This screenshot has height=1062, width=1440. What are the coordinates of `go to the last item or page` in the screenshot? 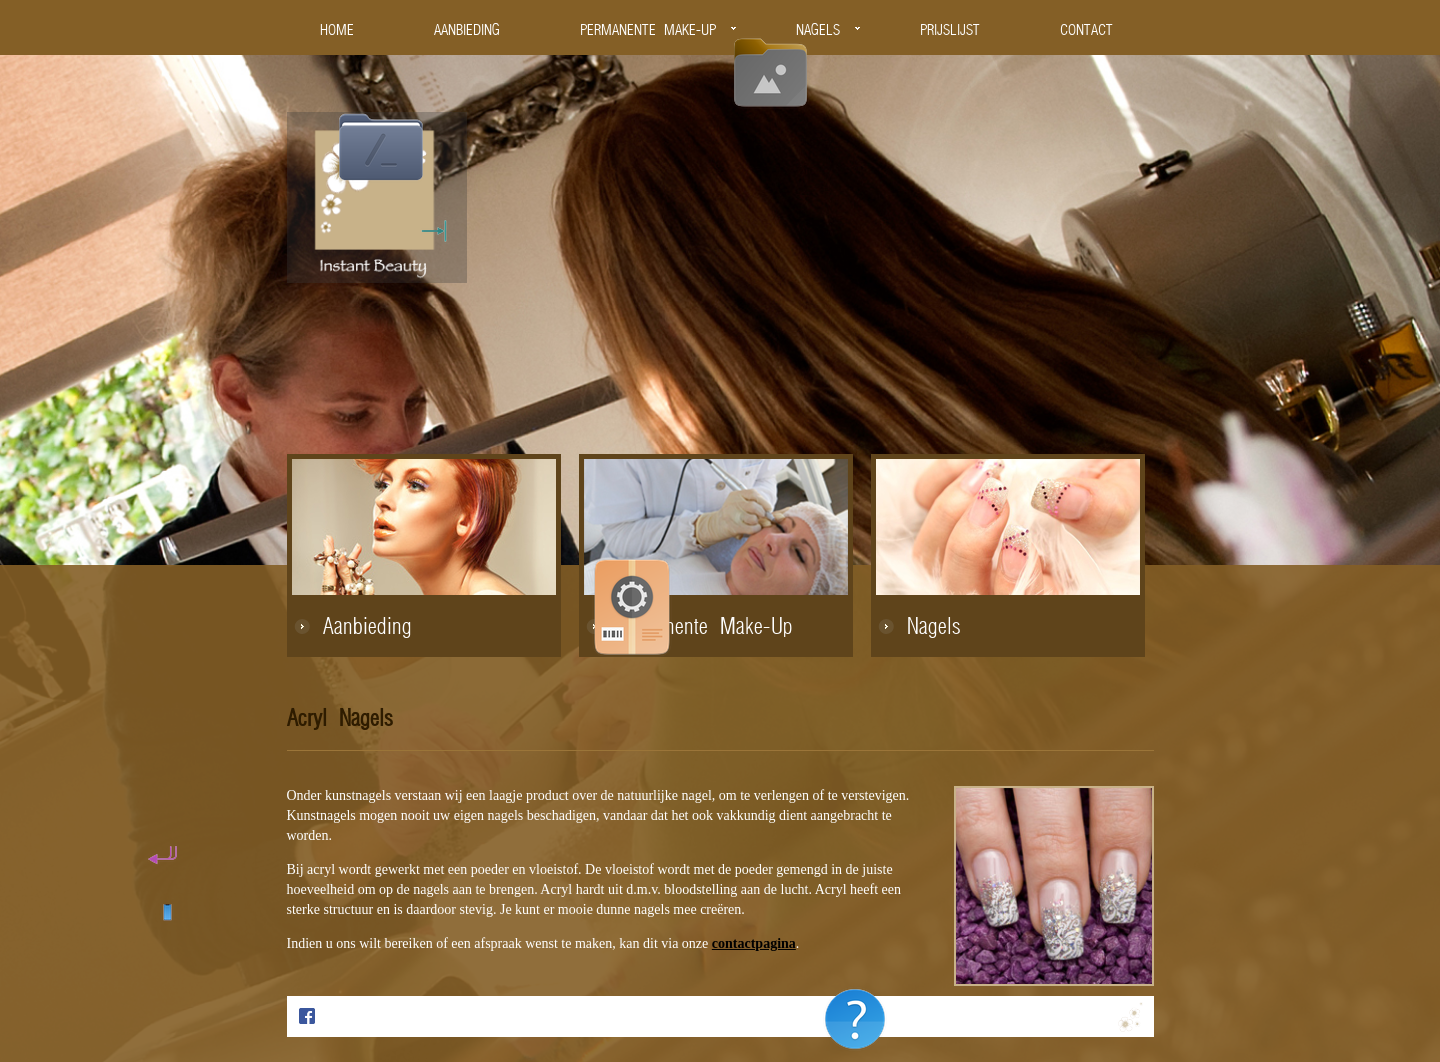 It's located at (434, 231).